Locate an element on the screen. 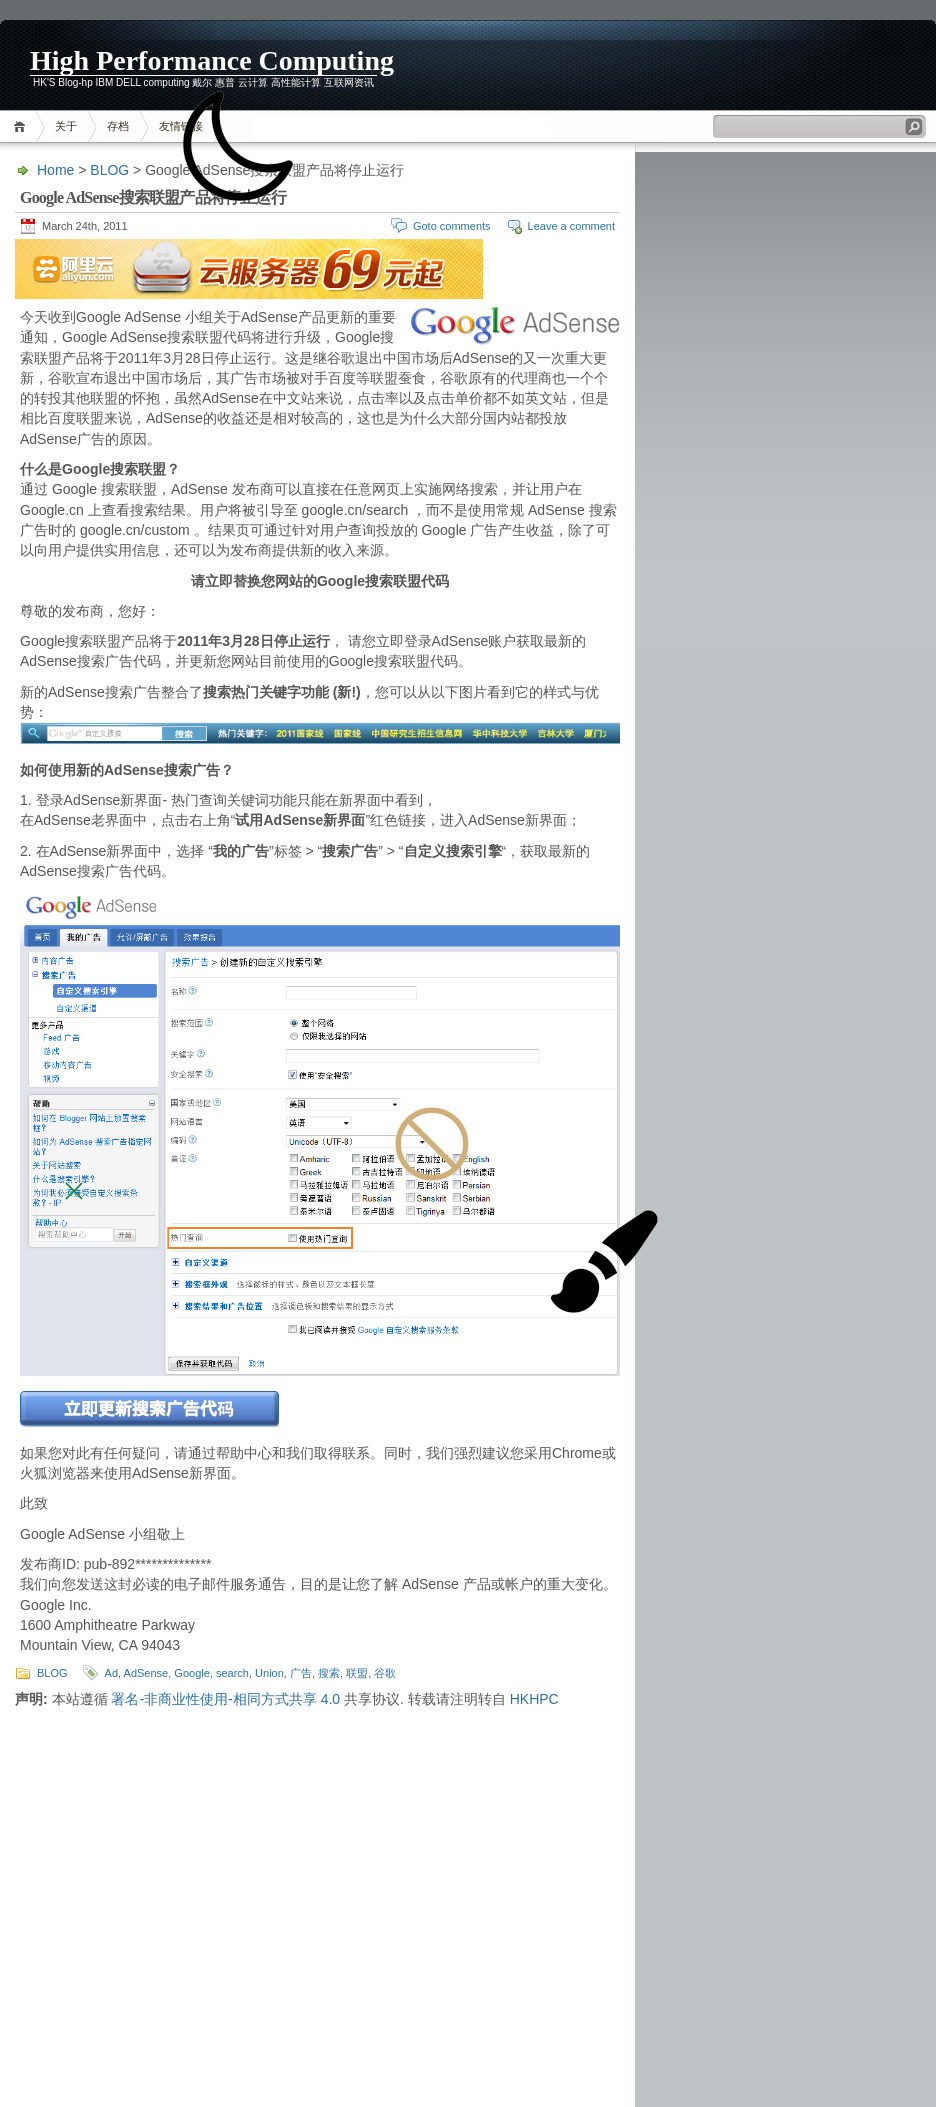  close a dialog or modal is located at coordinates (74, 1191).